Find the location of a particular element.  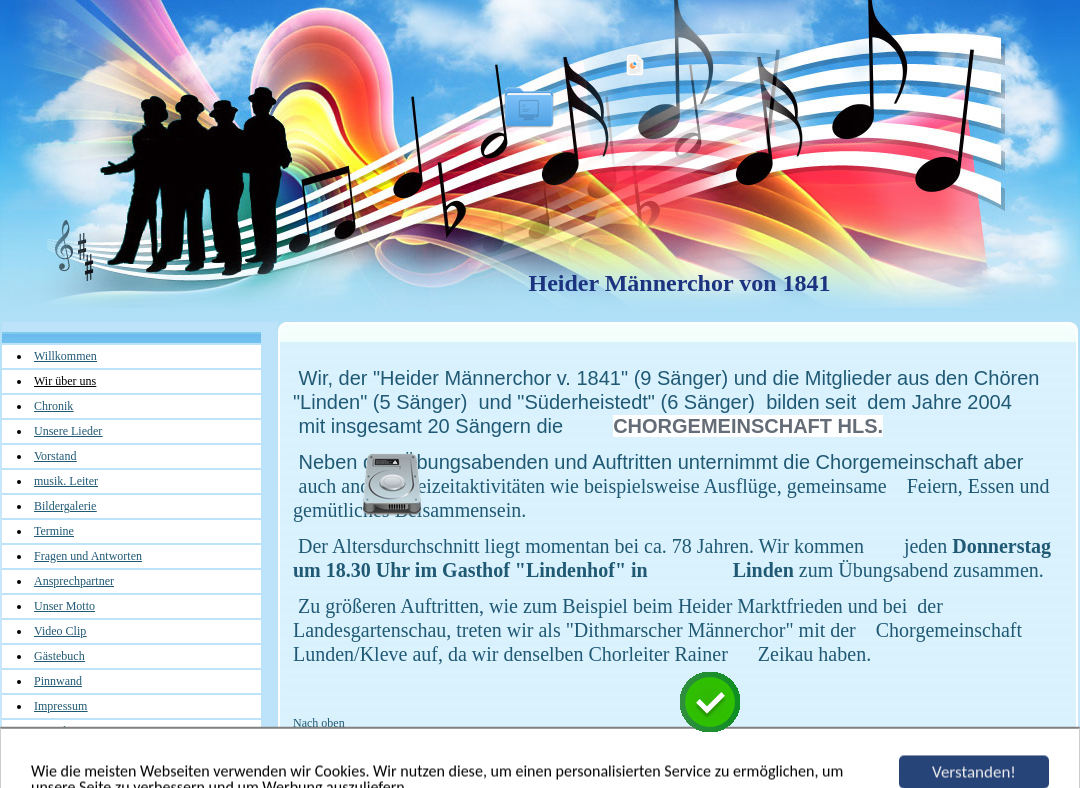

open PC or windows computer folder is located at coordinates (529, 107).